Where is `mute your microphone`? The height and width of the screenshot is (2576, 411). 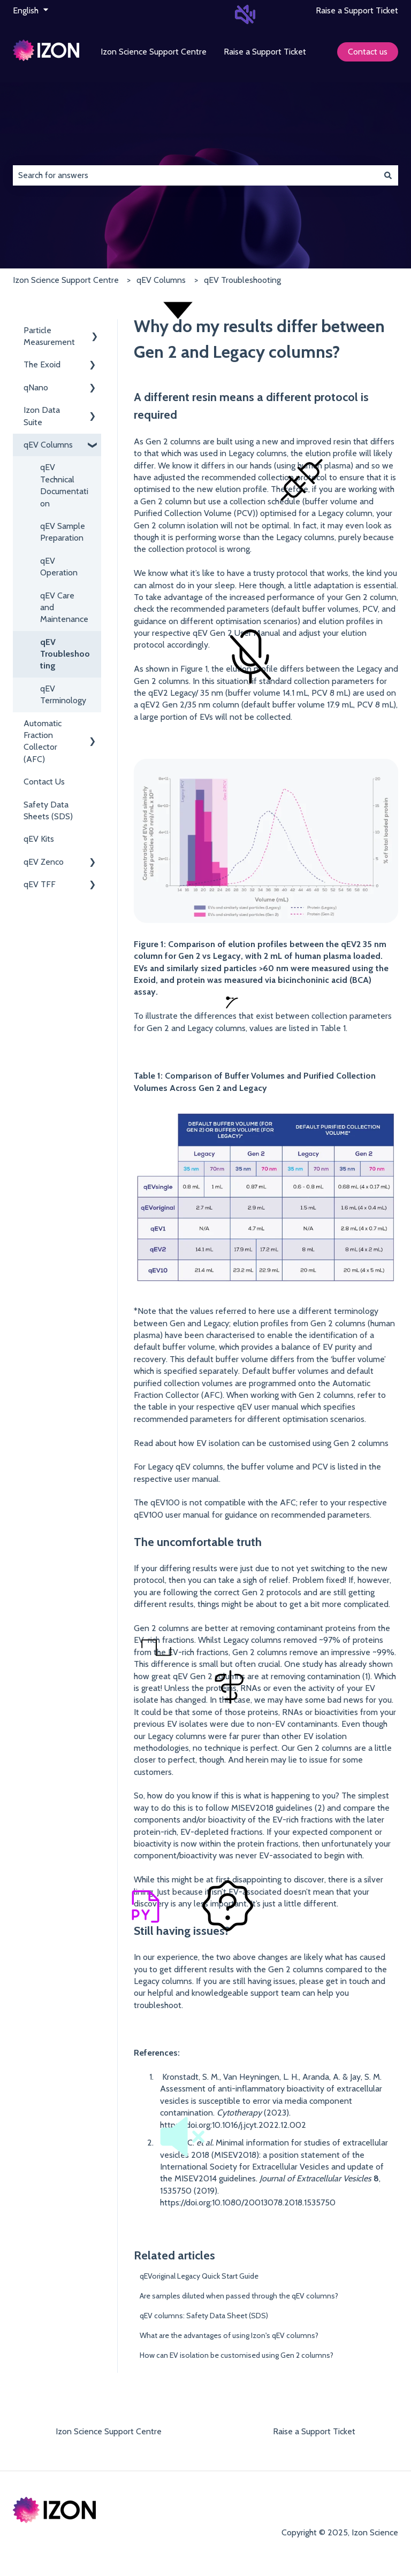 mute your microphone is located at coordinates (250, 656).